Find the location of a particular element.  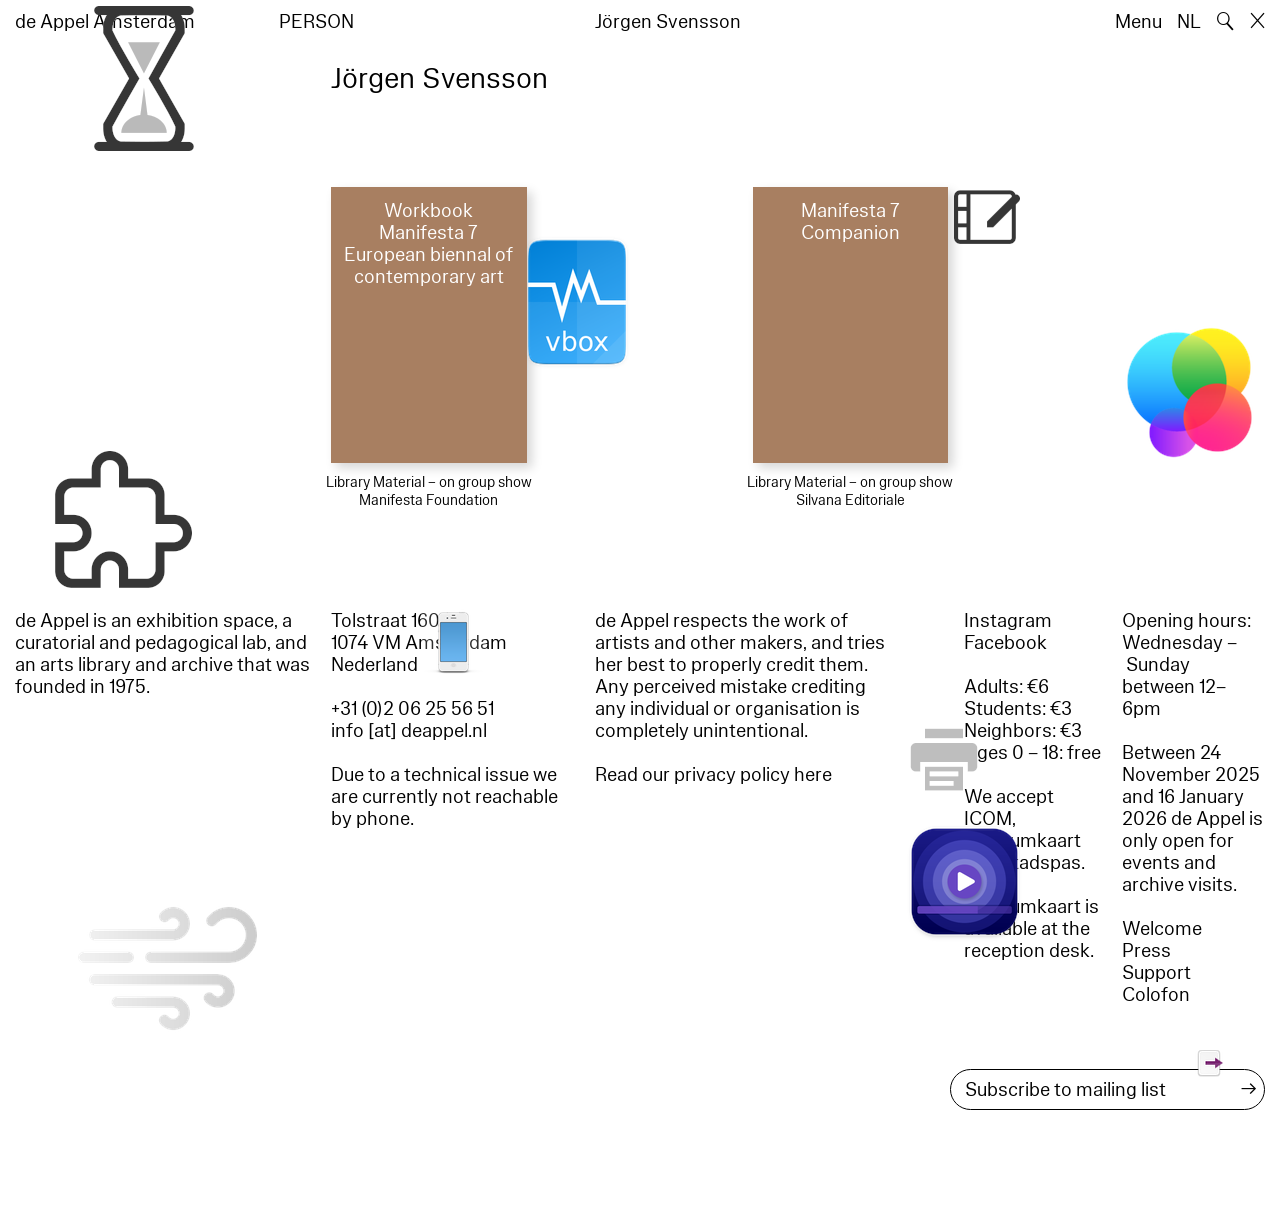

indicates windy weather conditions is located at coordinates (167, 968).